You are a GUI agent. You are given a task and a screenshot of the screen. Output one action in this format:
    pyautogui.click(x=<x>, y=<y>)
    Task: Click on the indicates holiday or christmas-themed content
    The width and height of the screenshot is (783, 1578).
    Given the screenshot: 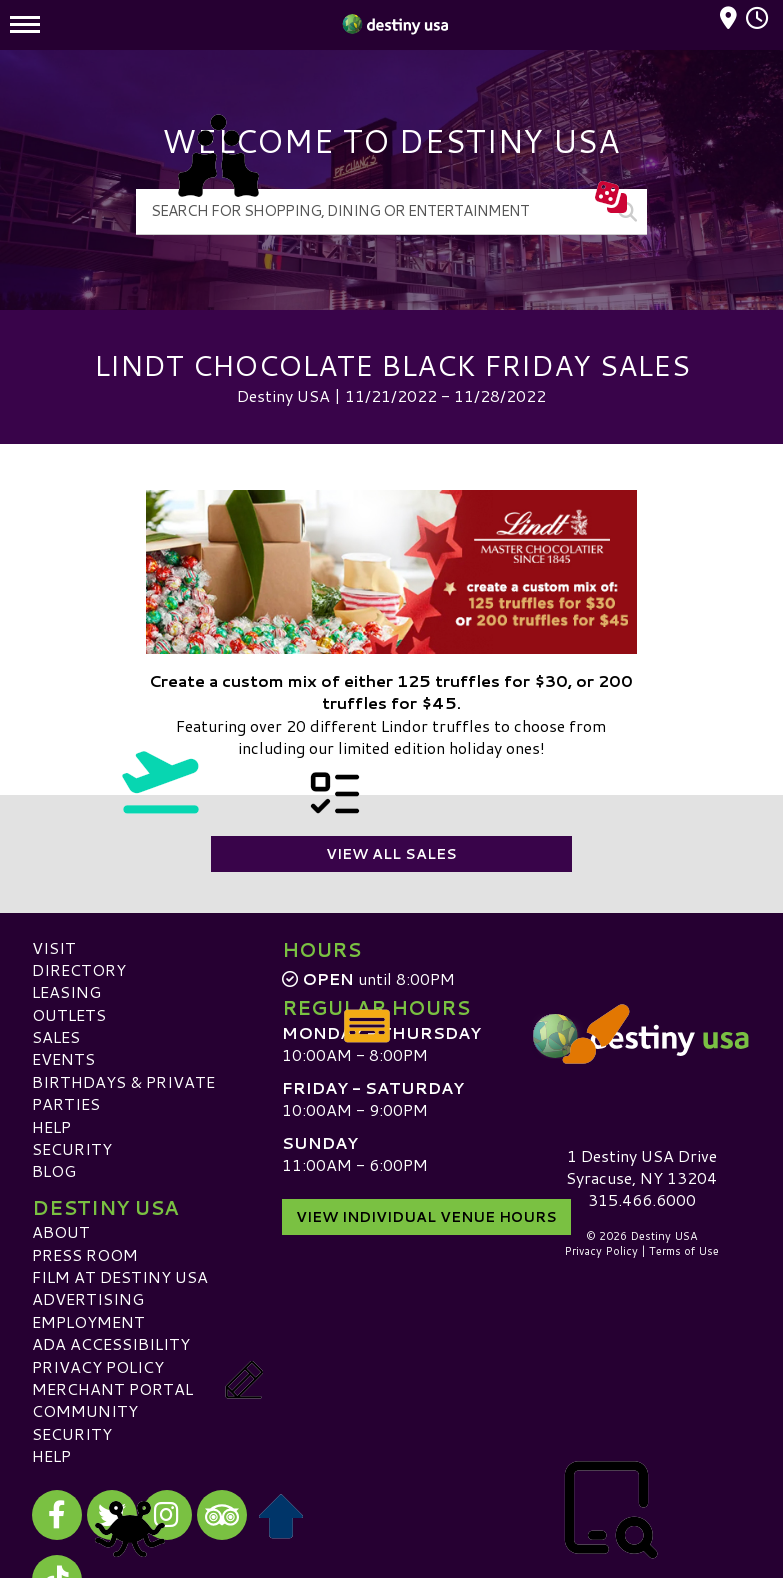 What is the action you would take?
    pyautogui.click(x=218, y=156)
    